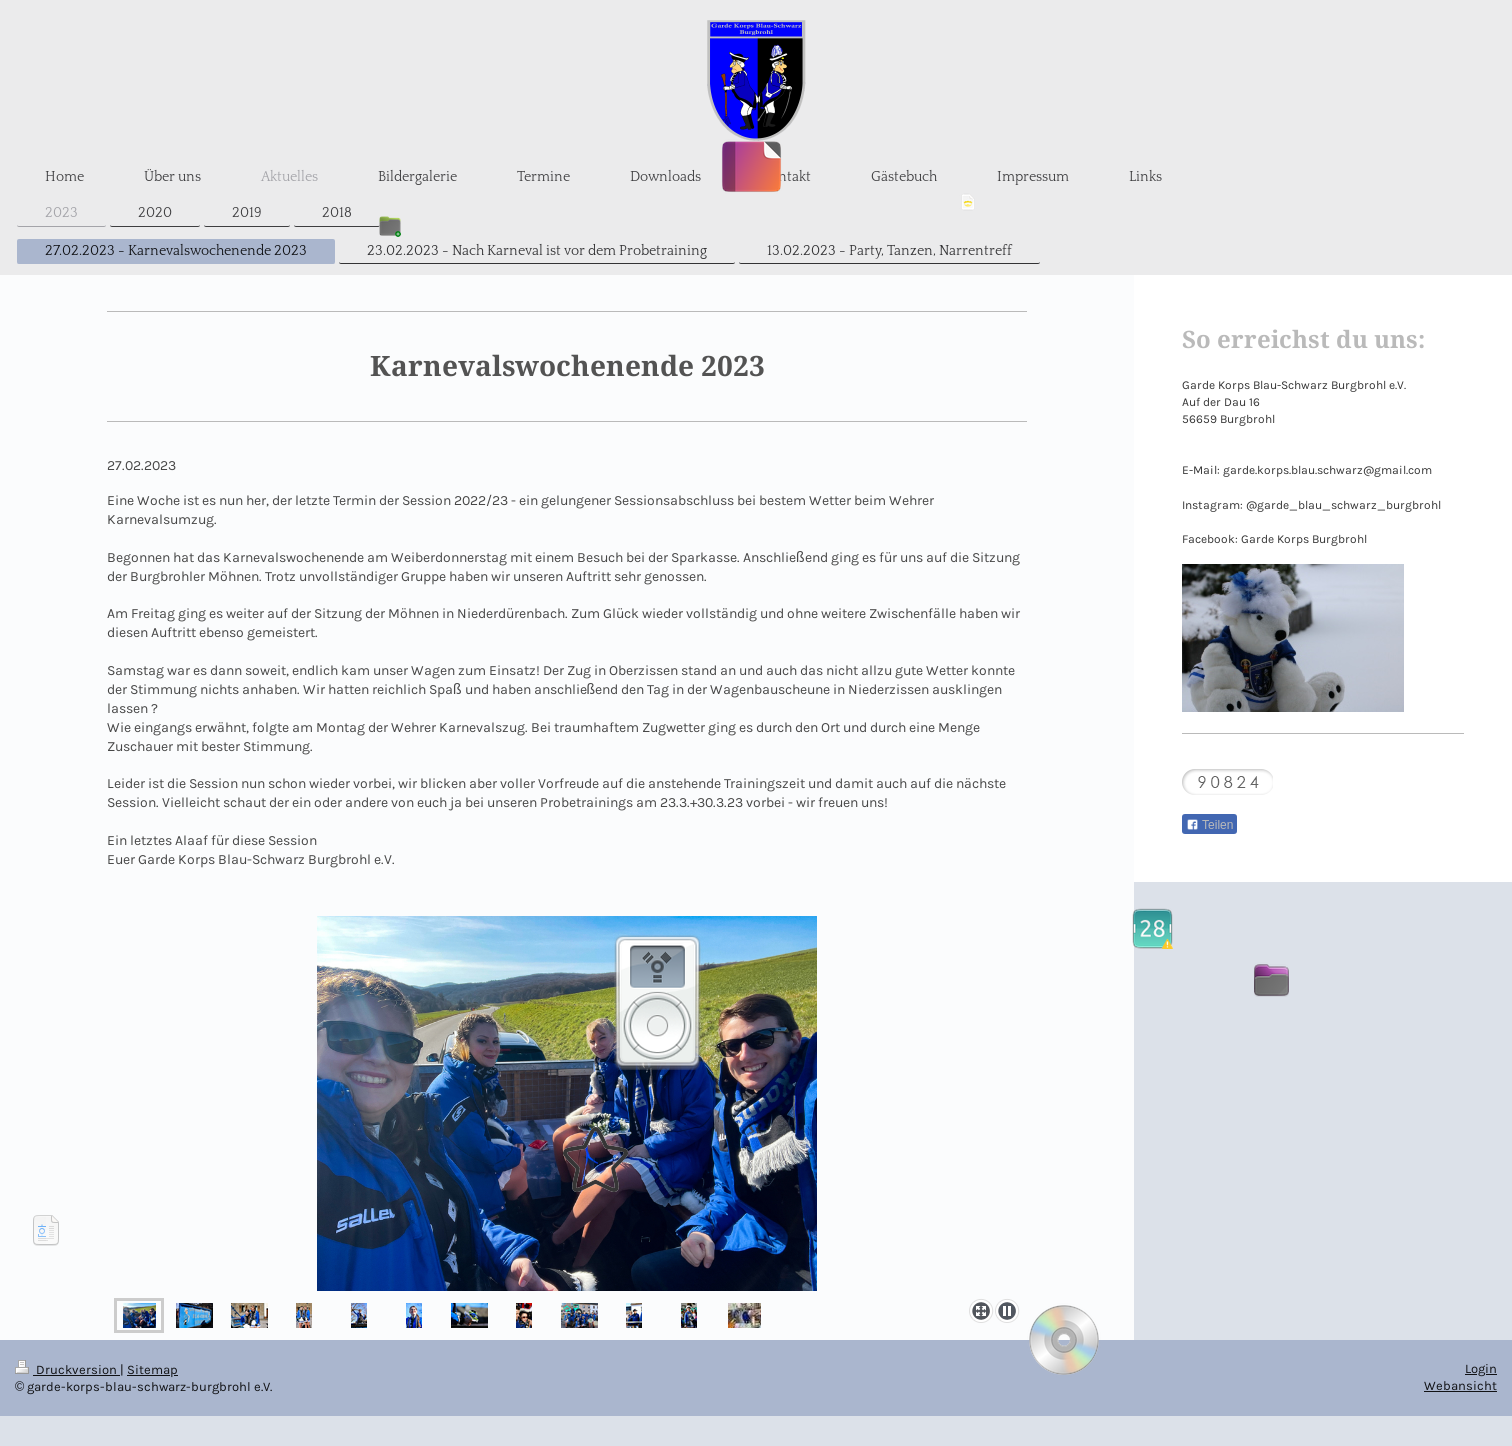 The width and height of the screenshot is (1512, 1446). What do you see at coordinates (1271, 979) in the screenshot?
I see `drop files here to move them into this folder` at bounding box center [1271, 979].